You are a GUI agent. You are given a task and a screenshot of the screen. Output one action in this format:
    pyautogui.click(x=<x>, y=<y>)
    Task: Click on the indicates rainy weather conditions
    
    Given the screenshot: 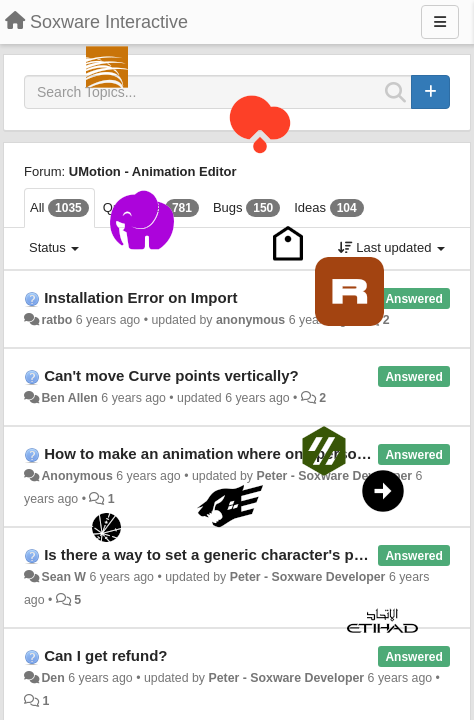 What is the action you would take?
    pyautogui.click(x=260, y=123)
    